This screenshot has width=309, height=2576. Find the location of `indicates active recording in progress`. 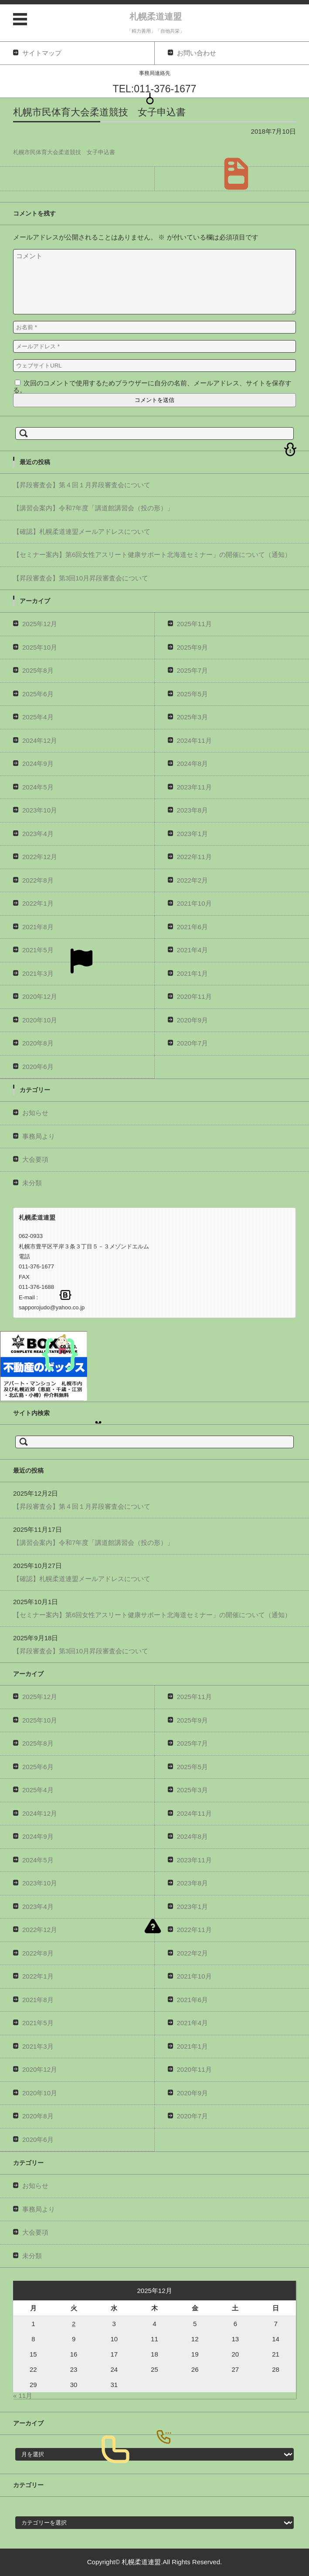

indicates active recording in progress is located at coordinates (98, 1422).